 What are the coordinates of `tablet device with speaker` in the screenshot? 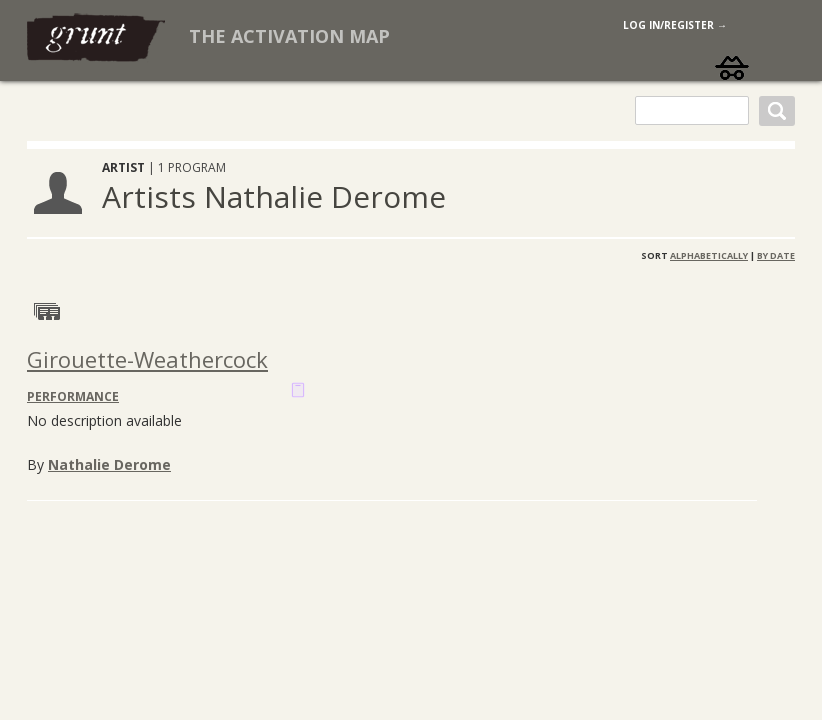 It's located at (298, 390).